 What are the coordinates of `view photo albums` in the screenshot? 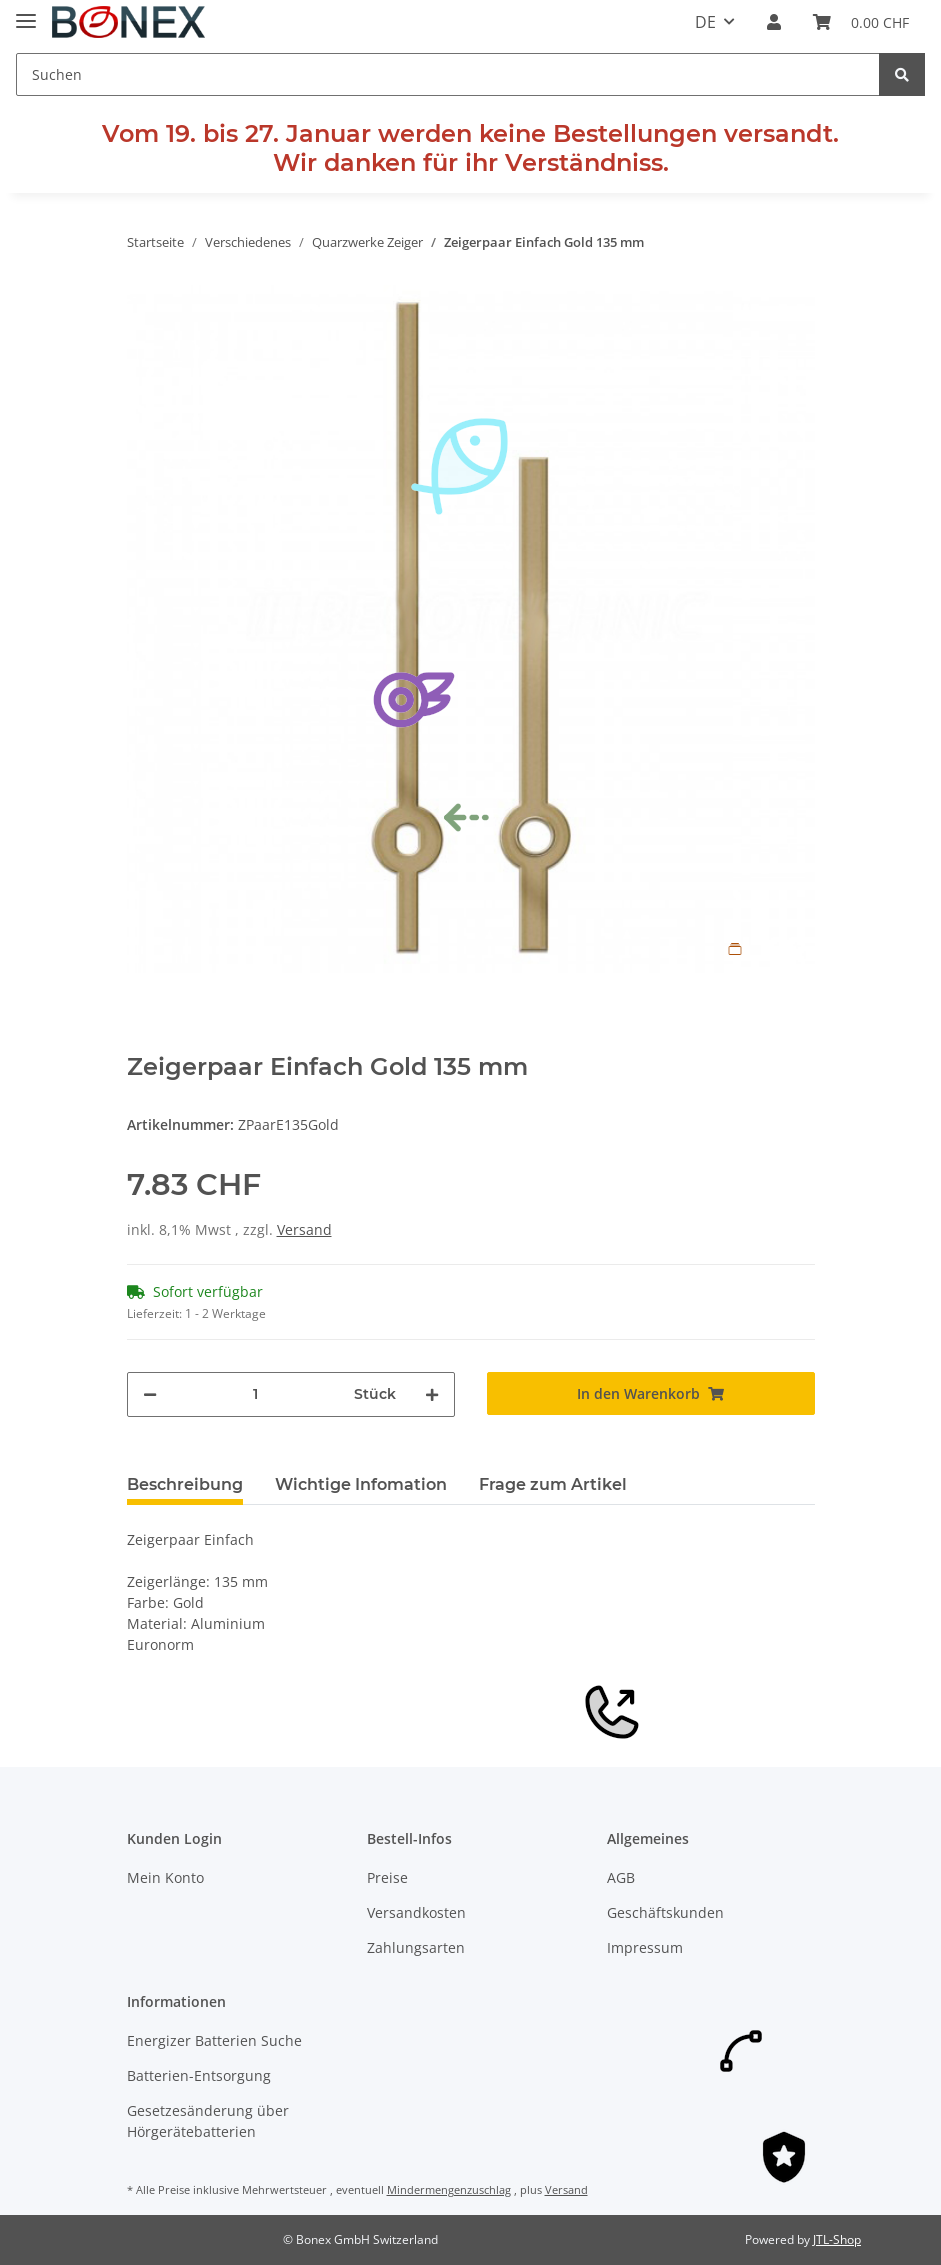 It's located at (735, 949).